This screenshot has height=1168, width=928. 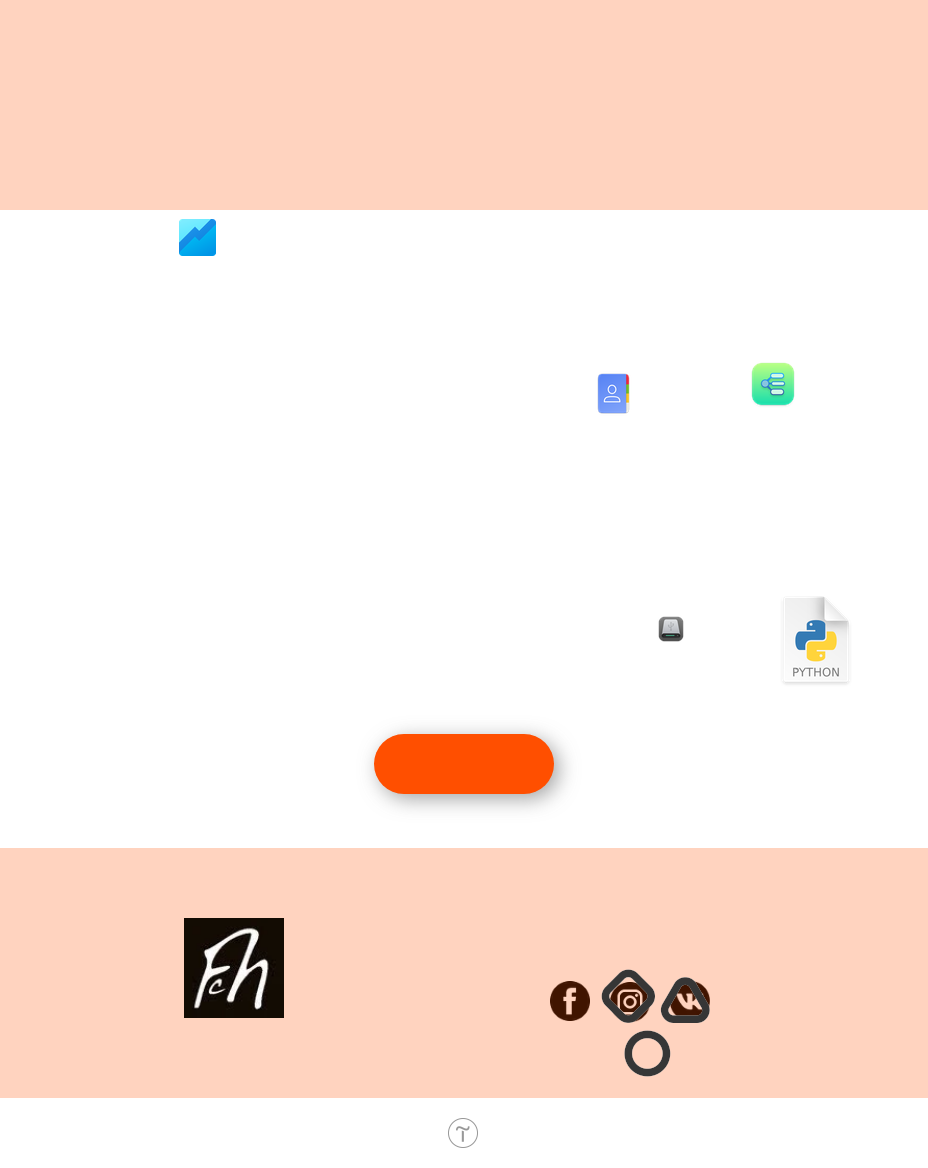 I want to click on open labyrinth mind-mapping app, so click(x=773, y=384).